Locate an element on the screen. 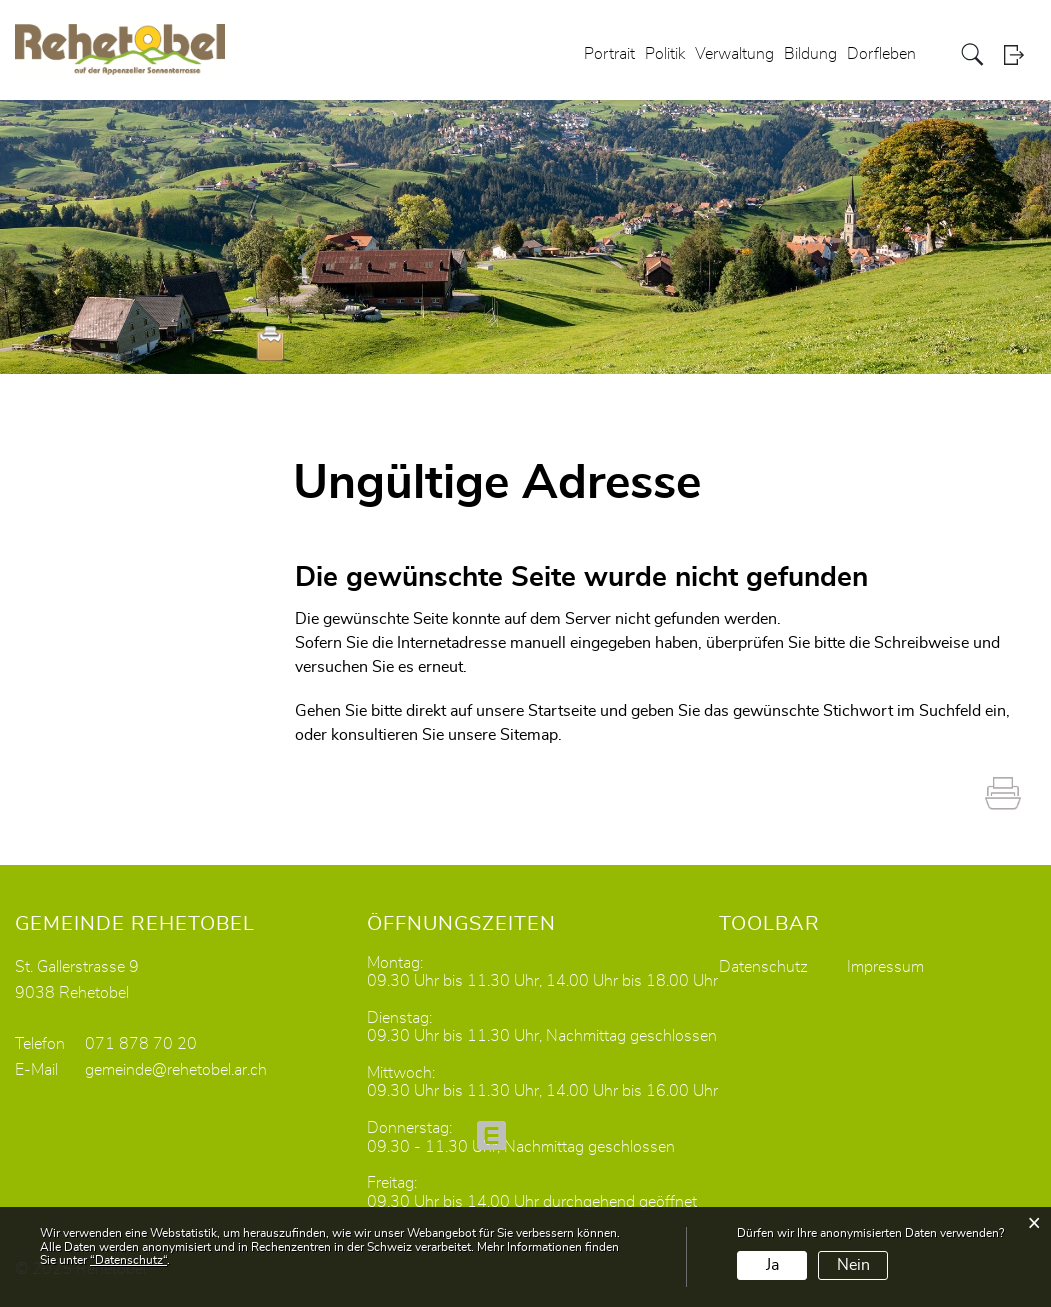 The image size is (1051, 1307). indicates EDGE cellular network connection is located at coordinates (491, 1135).